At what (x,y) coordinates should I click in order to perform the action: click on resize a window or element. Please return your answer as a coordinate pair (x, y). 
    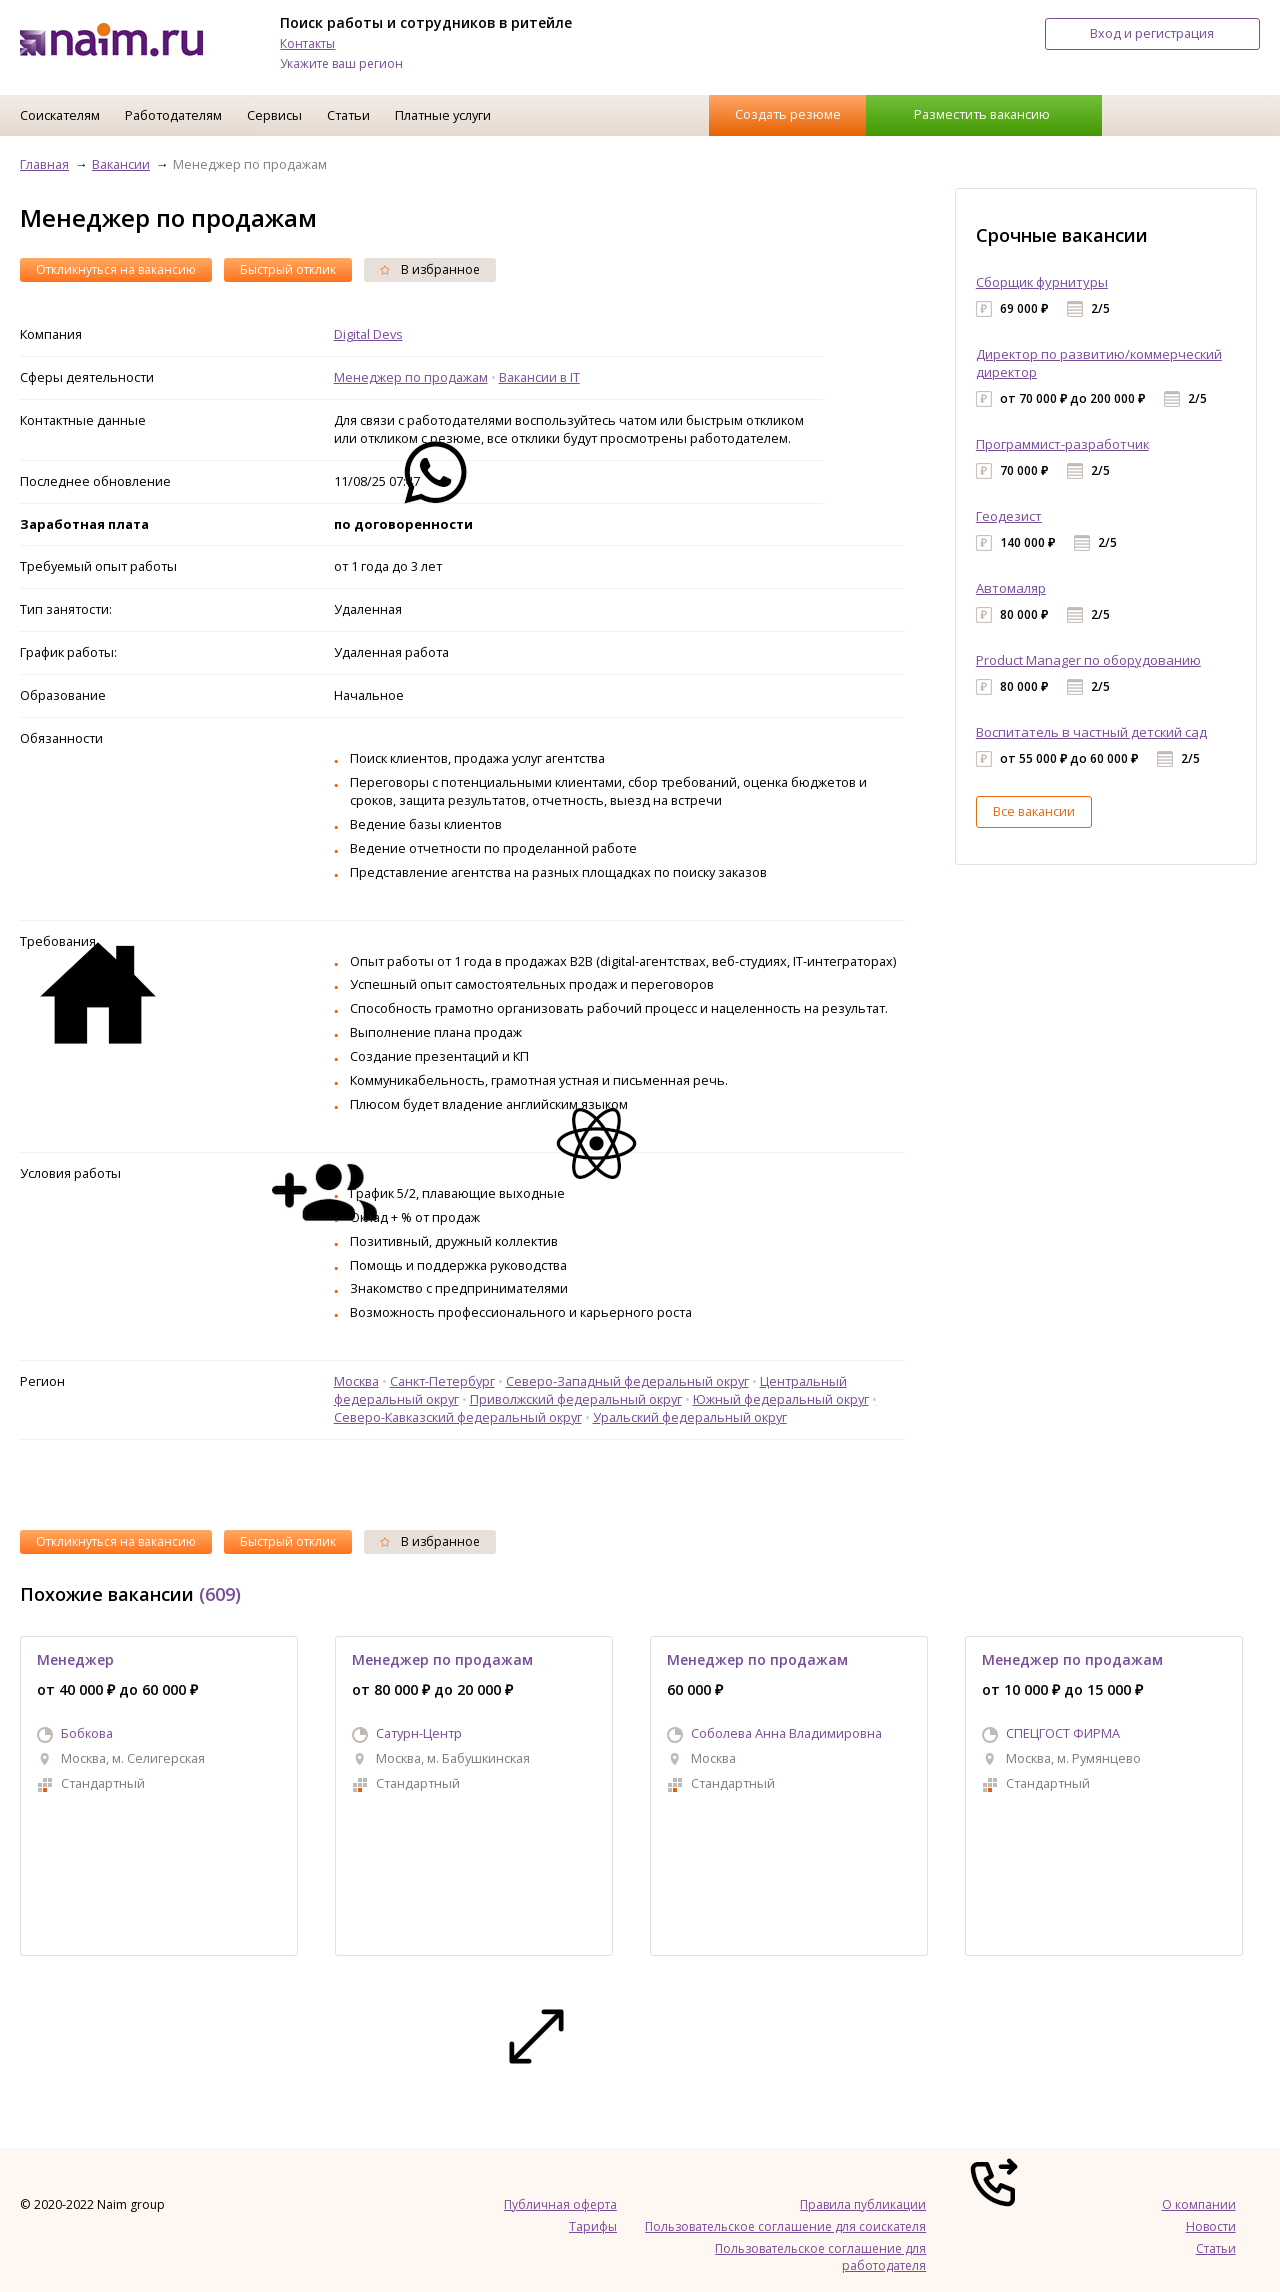
    Looking at the image, I should click on (536, 2036).